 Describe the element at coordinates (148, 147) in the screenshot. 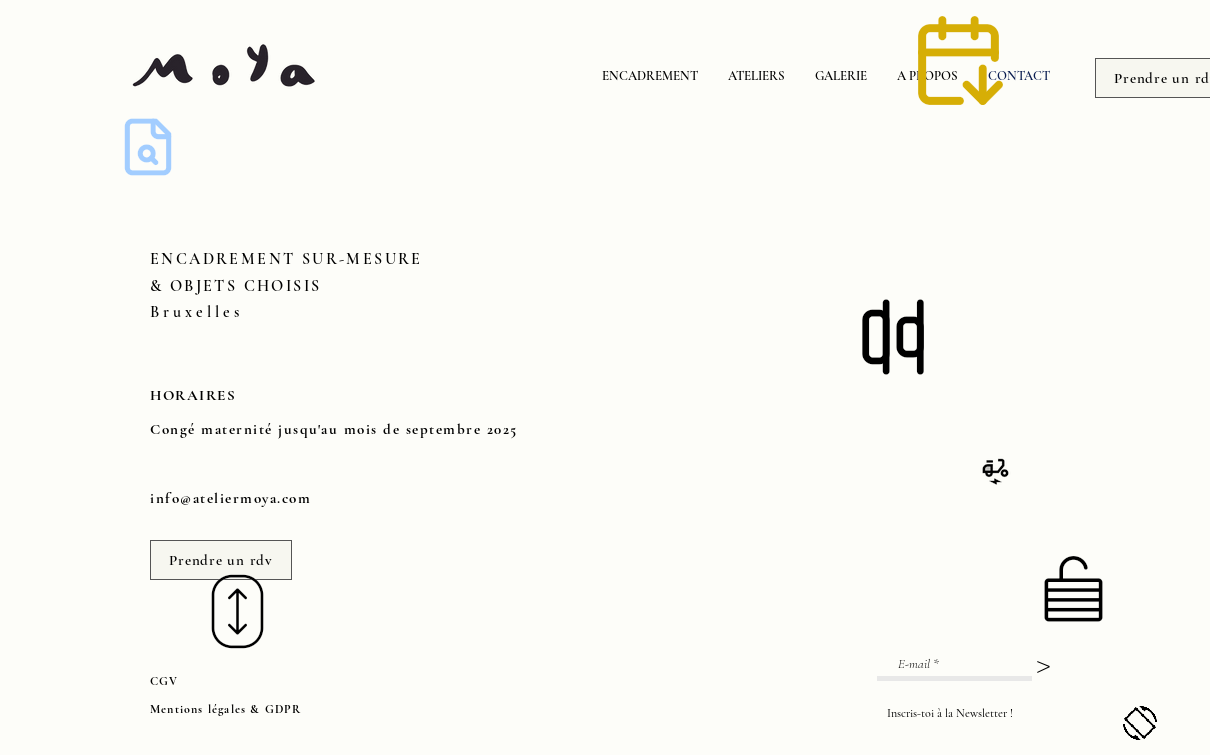

I see `search within a document` at that location.